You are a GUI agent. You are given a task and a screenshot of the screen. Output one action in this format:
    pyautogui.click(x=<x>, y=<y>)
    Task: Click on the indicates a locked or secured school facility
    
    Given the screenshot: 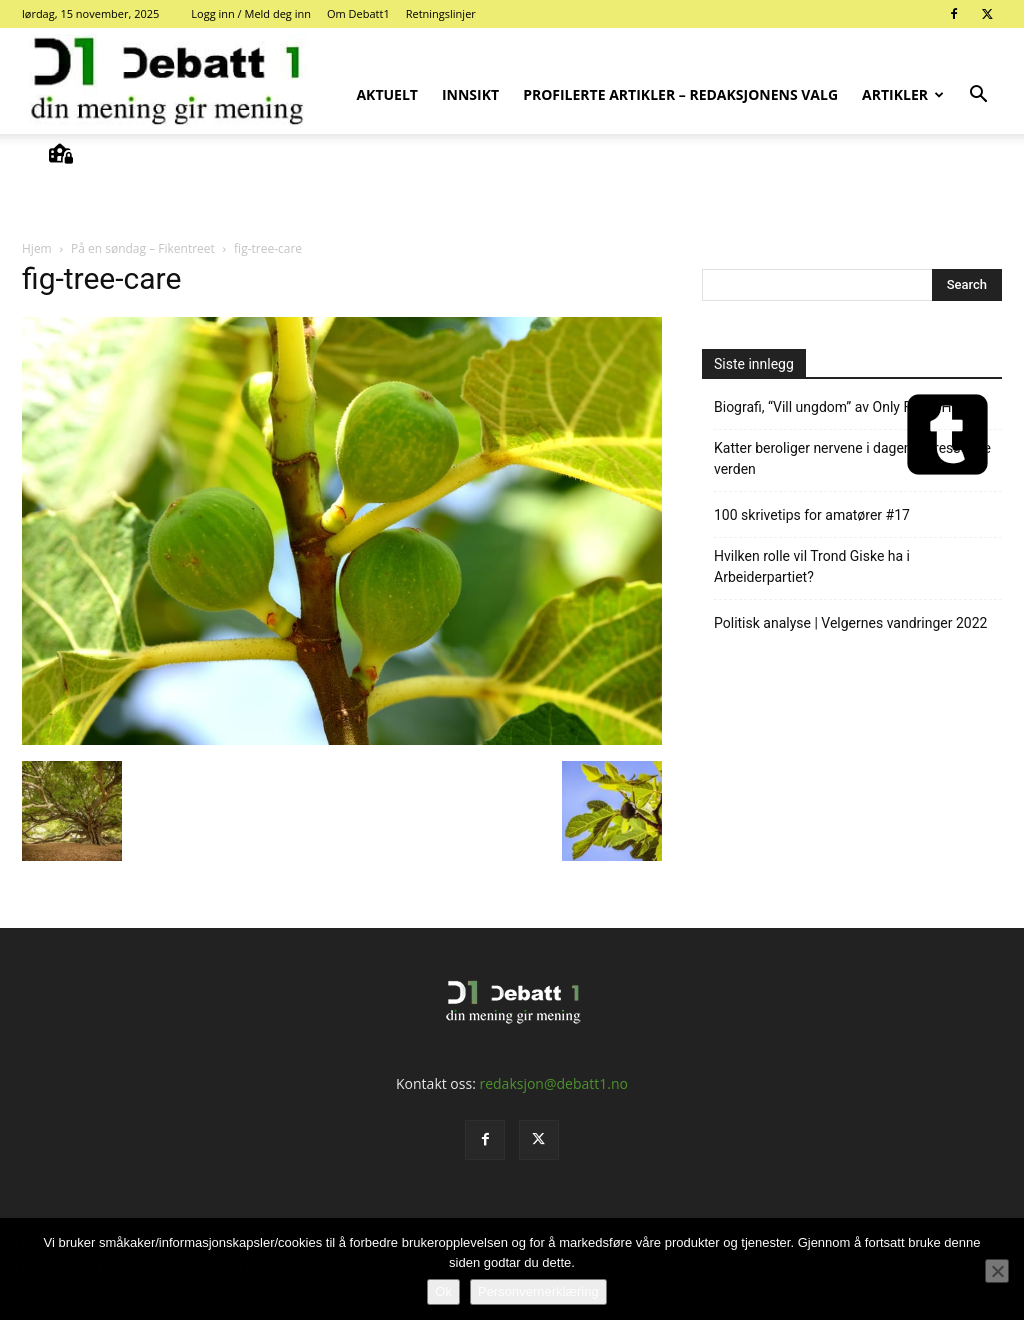 What is the action you would take?
    pyautogui.click(x=61, y=153)
    